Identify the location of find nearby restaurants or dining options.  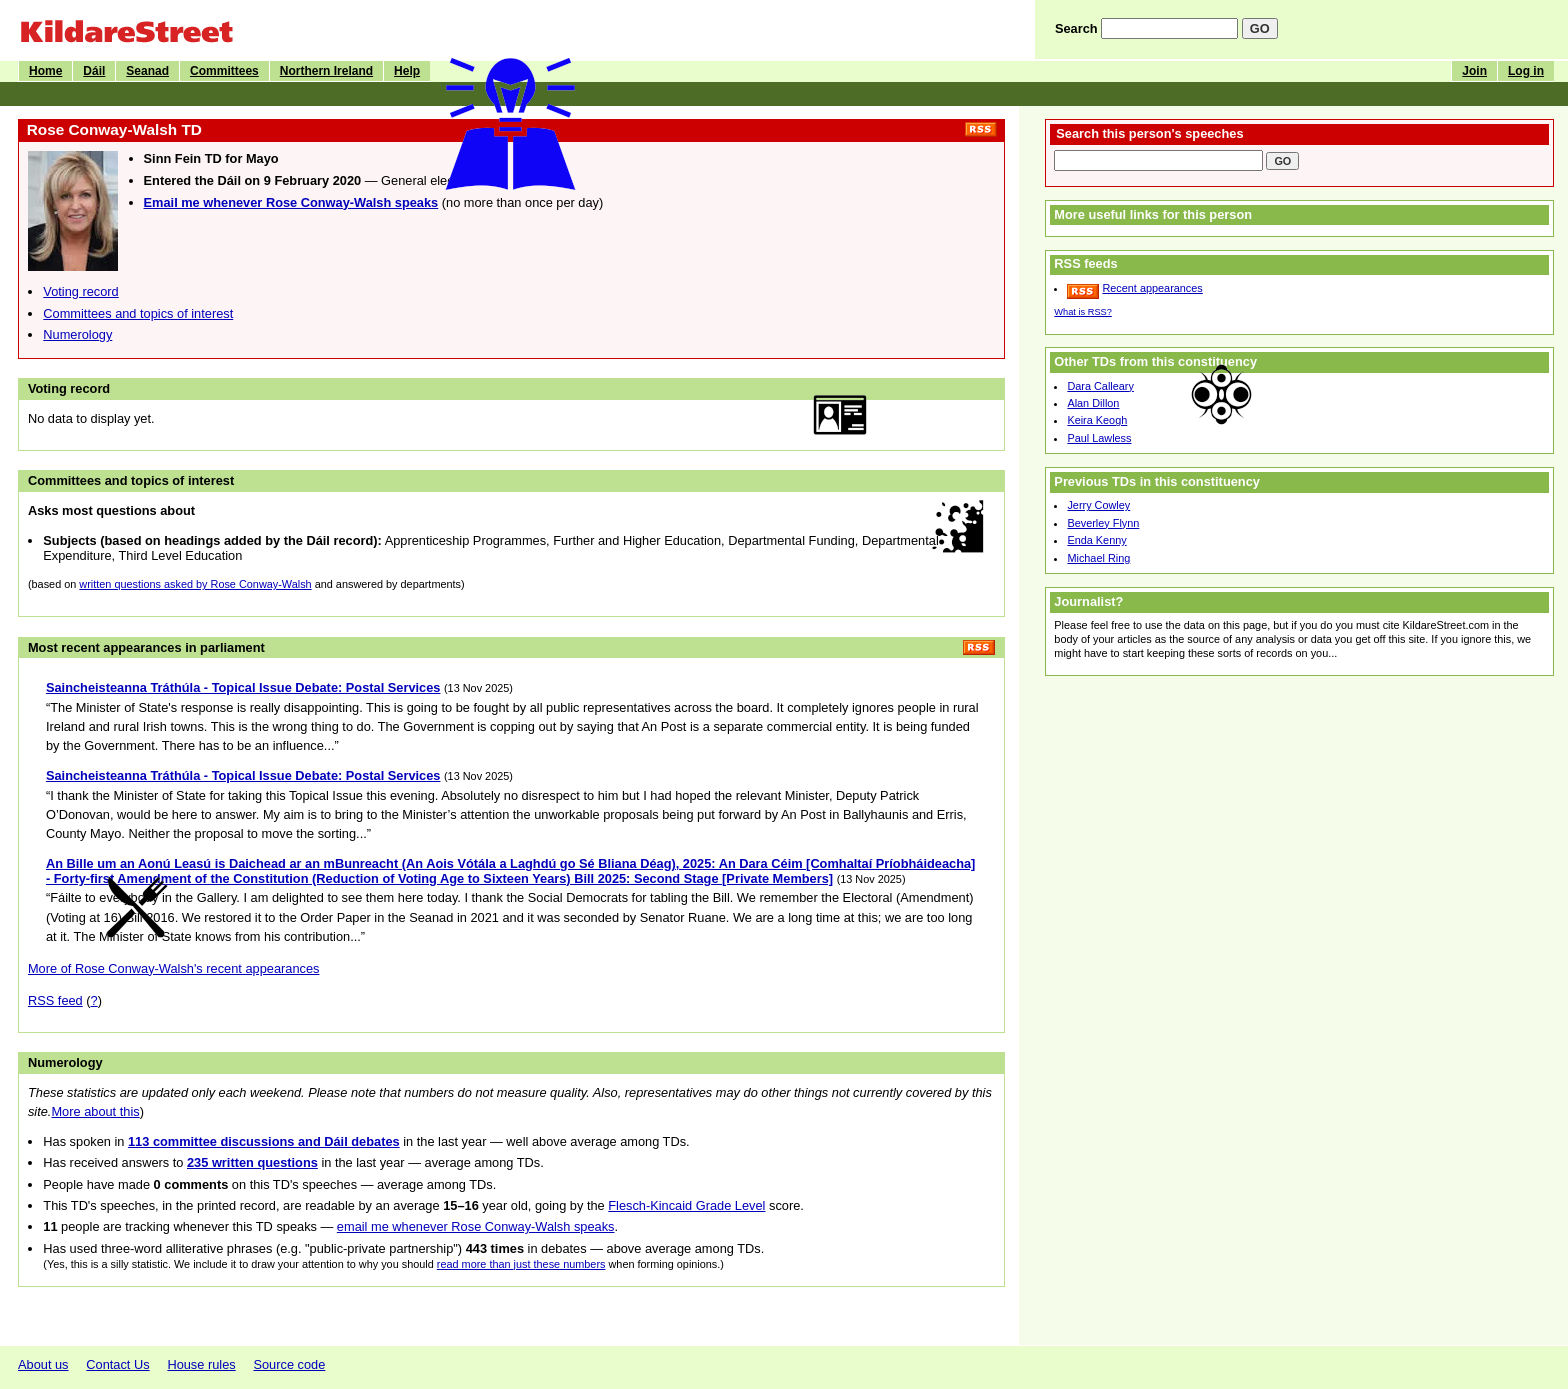
(137, 906).